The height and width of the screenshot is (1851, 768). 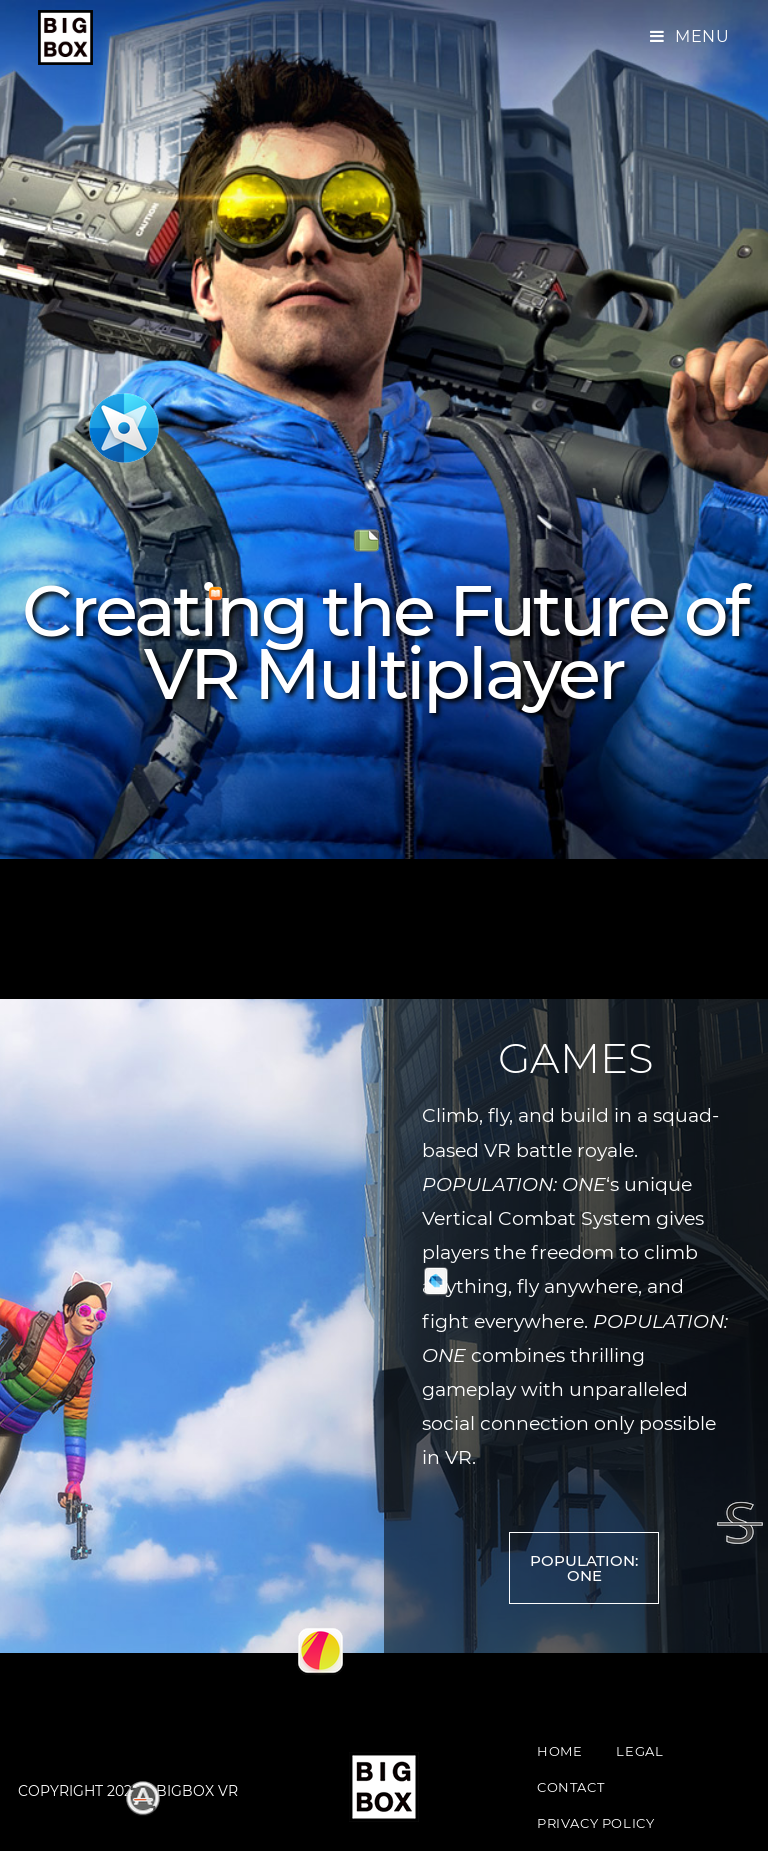 What do you see at coordinates (366, 540) in the screenshot?
I see `customize desktop theme and appearance settings` at bounding box center [366, 540].